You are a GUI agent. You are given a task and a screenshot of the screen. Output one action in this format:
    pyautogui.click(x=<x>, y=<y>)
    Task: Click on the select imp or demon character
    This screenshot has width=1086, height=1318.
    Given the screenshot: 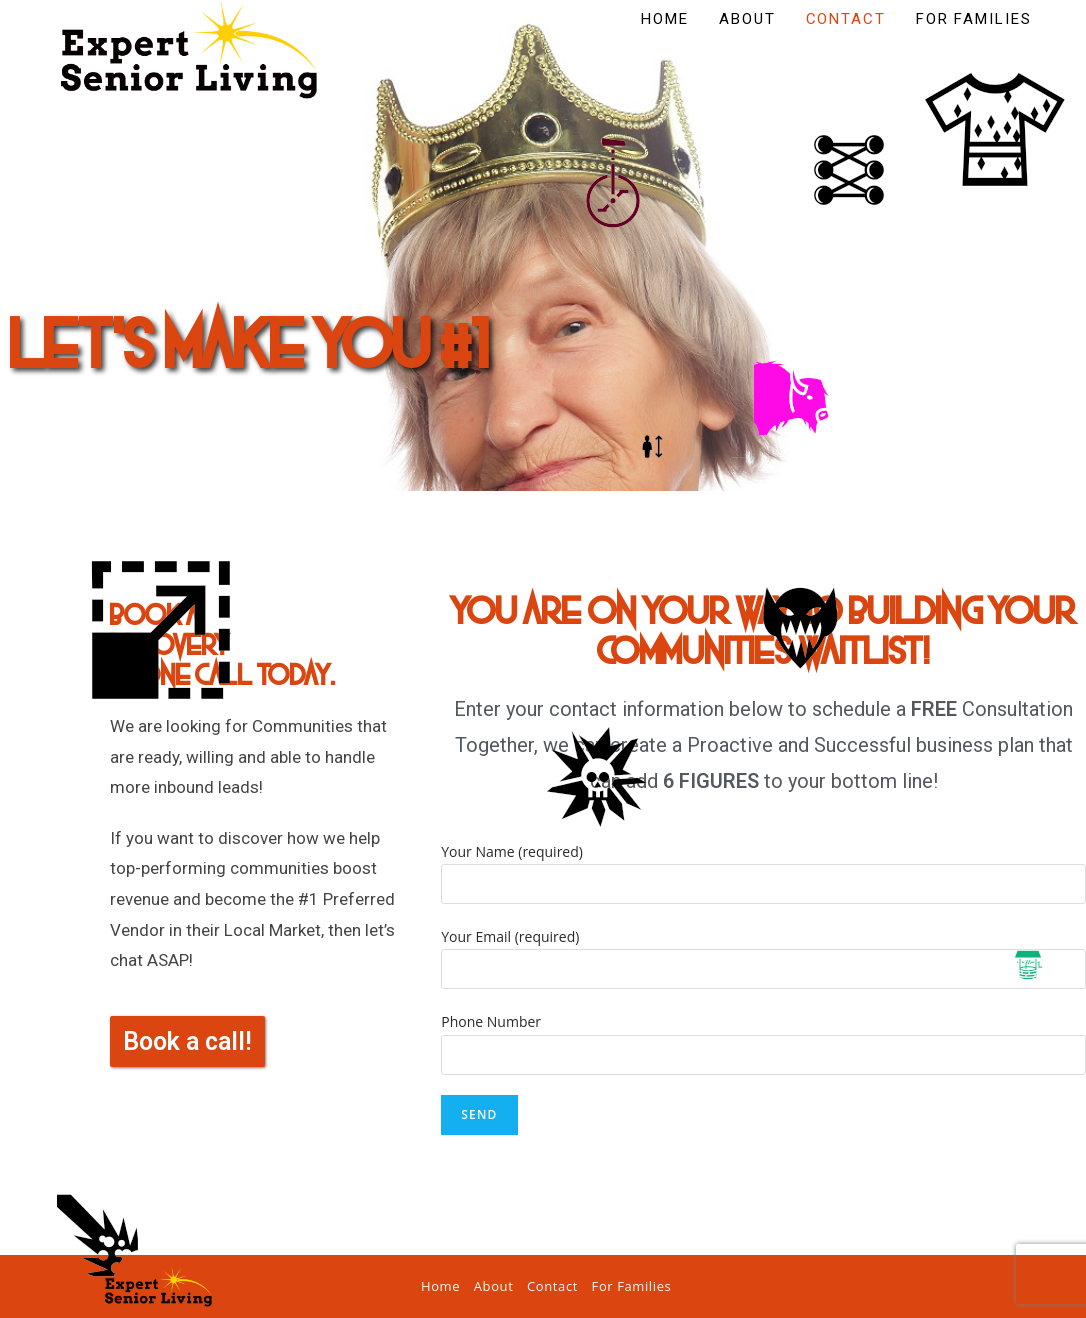 What is the action you would take?
    pyautogui.click(x=800, y=628)
    